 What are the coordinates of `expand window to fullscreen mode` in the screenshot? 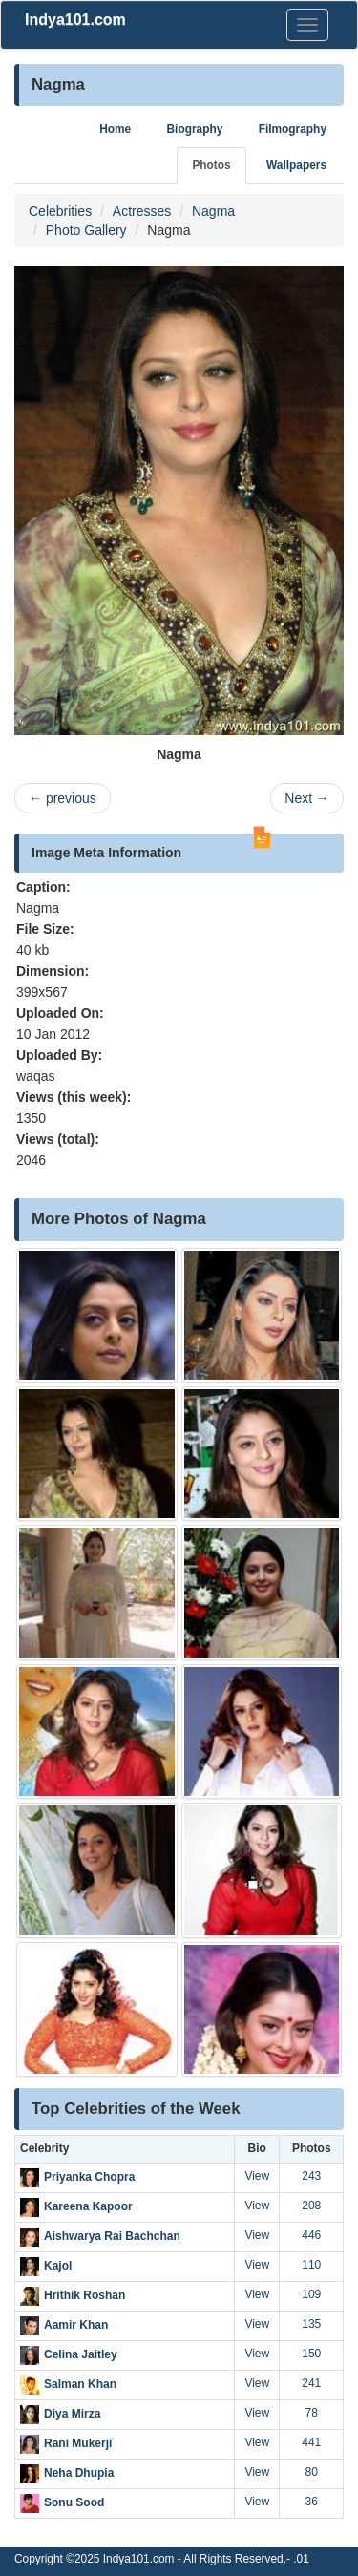 It's located at (253, 1885).